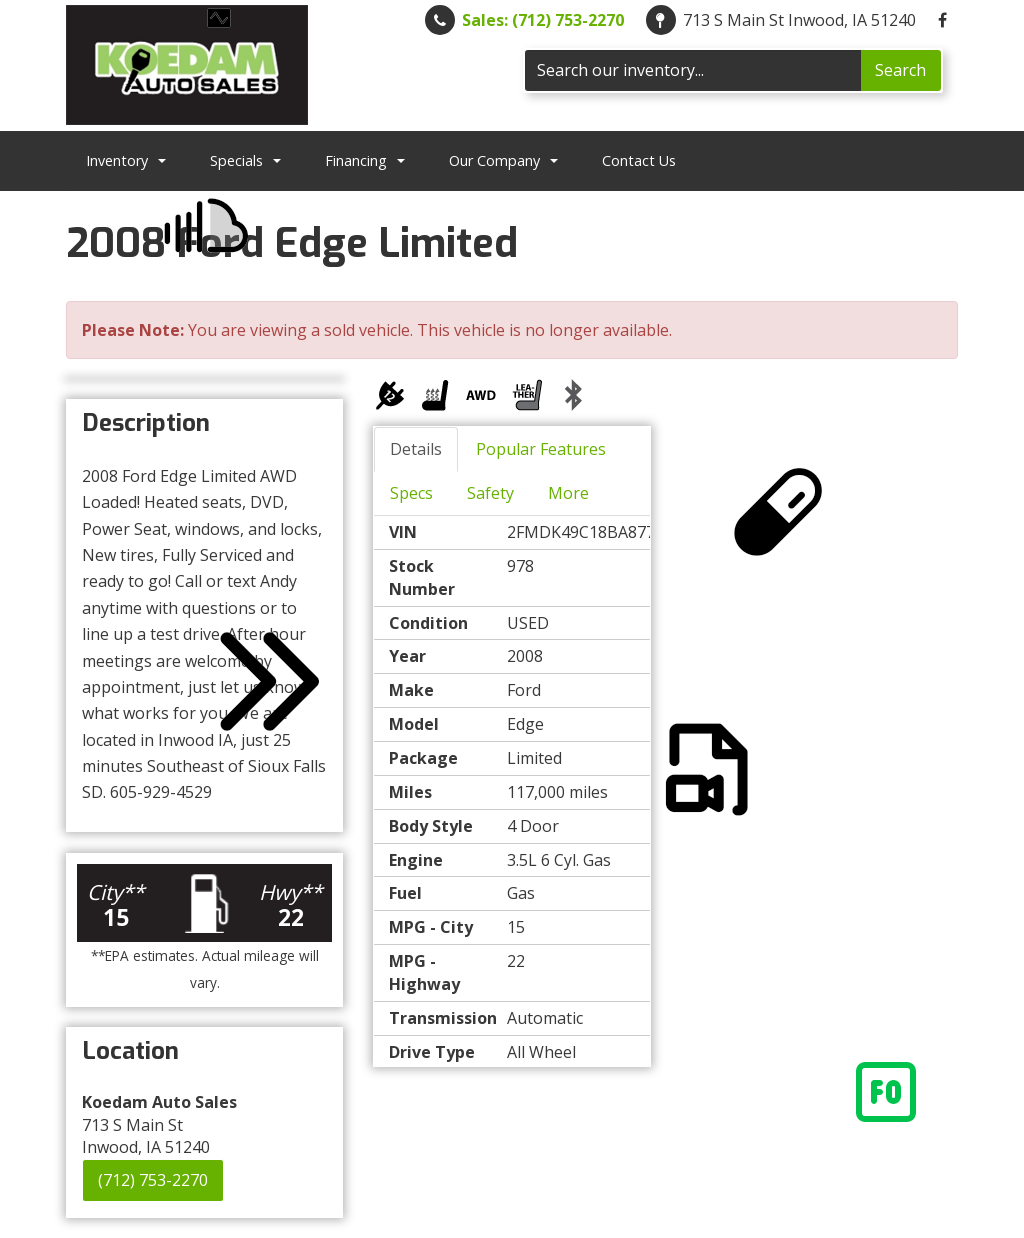  What do you see at coordinates (205, 228) in the screenshot?
I see `open soundcloud app` at bounding box center [205, 228].